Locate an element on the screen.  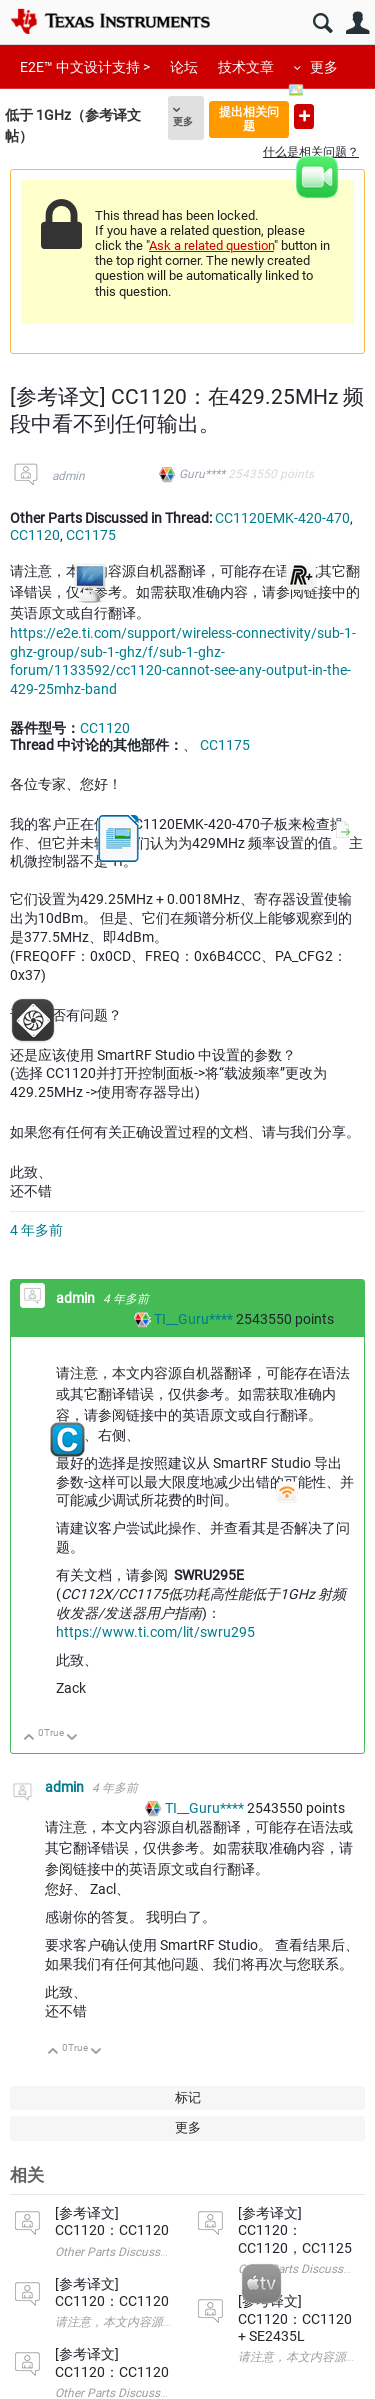
open a libreoffice writer document is located at coordinates (118, 838).